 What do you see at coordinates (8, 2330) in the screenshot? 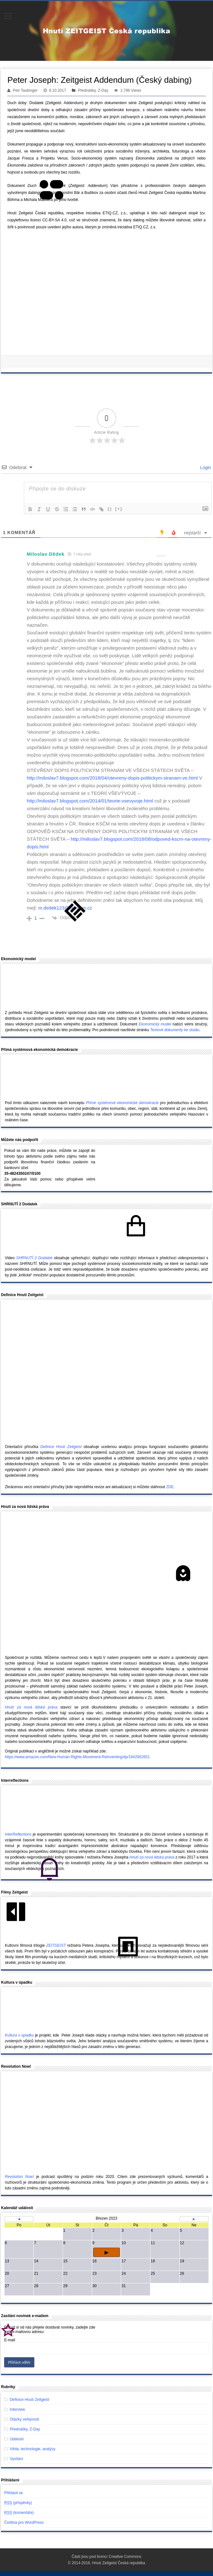
I see `add item to favorites` at bounding box center [8, 2330].